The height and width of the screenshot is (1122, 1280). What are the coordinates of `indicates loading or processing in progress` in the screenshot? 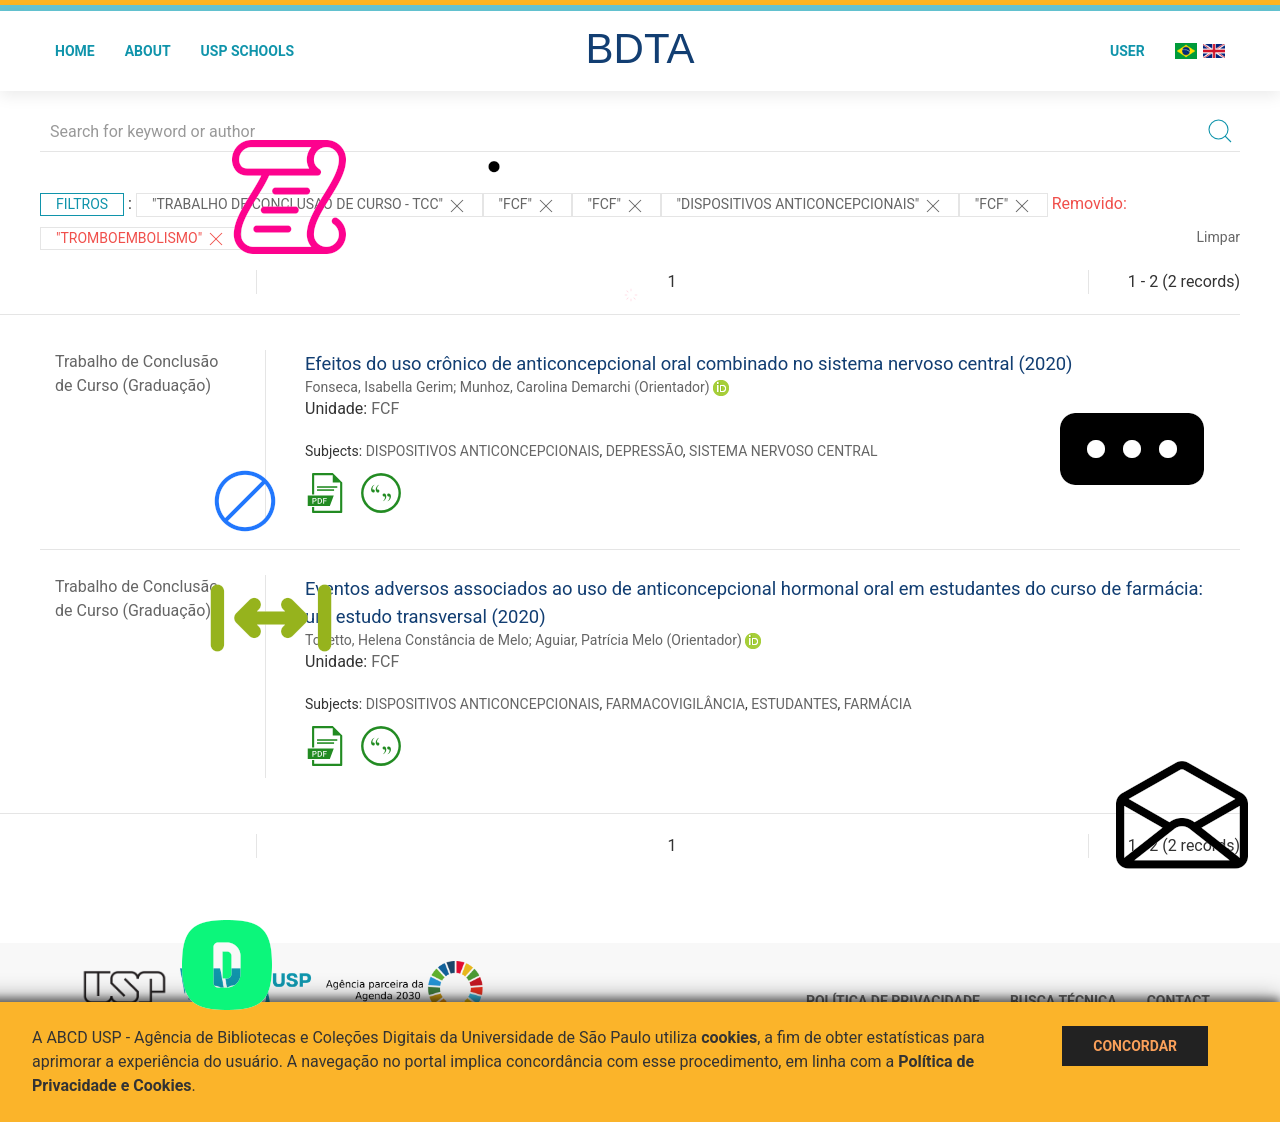 It's located at (631, 295).